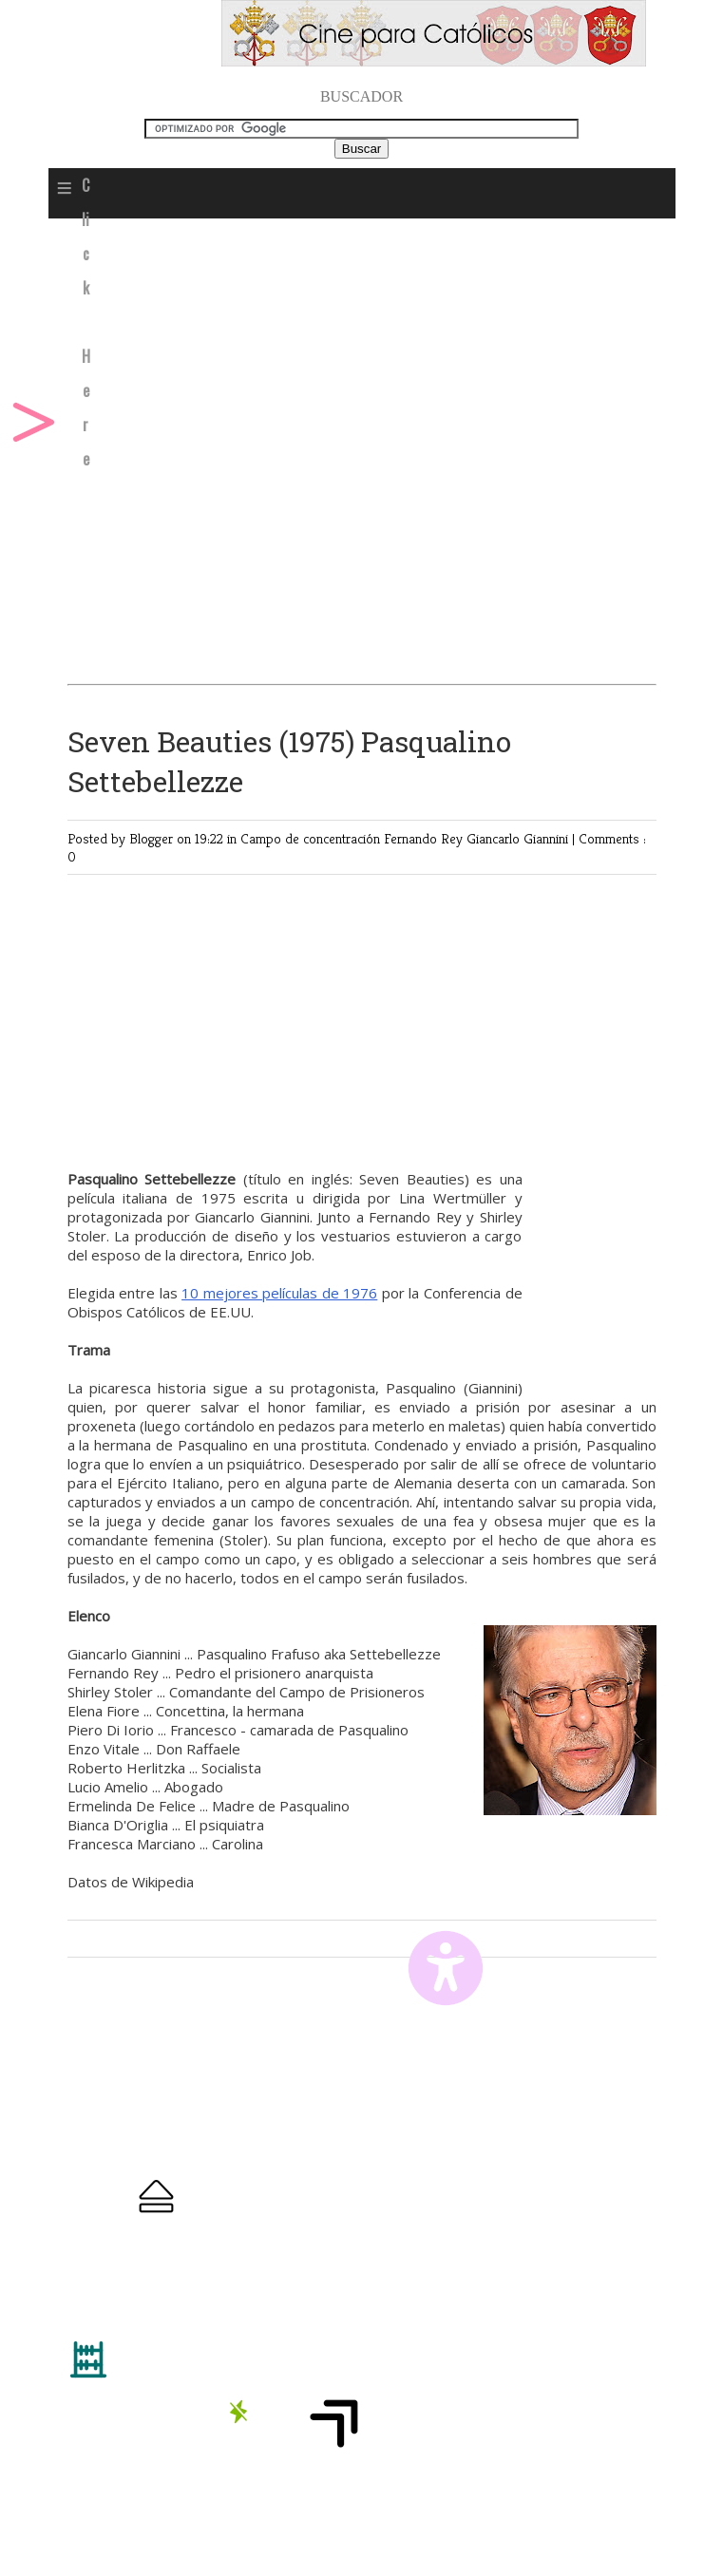 The width and height of the screenshot is (723, 2576). I want to click on expand content to full screen, so click(337, 2420).